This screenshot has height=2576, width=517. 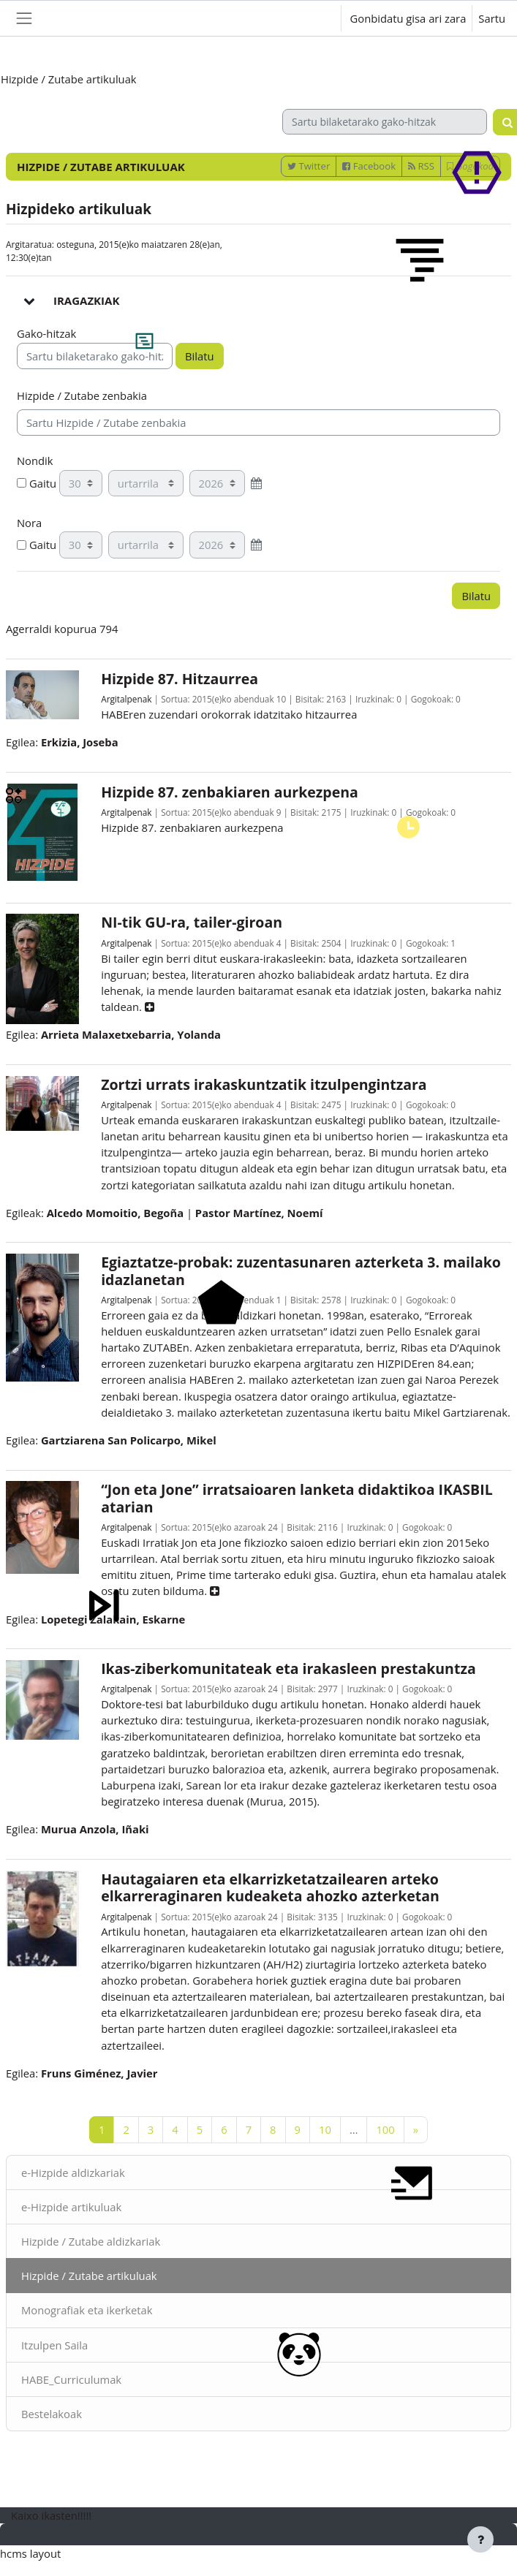 I want to click on view current time or clock, so click(x=408, y=827).